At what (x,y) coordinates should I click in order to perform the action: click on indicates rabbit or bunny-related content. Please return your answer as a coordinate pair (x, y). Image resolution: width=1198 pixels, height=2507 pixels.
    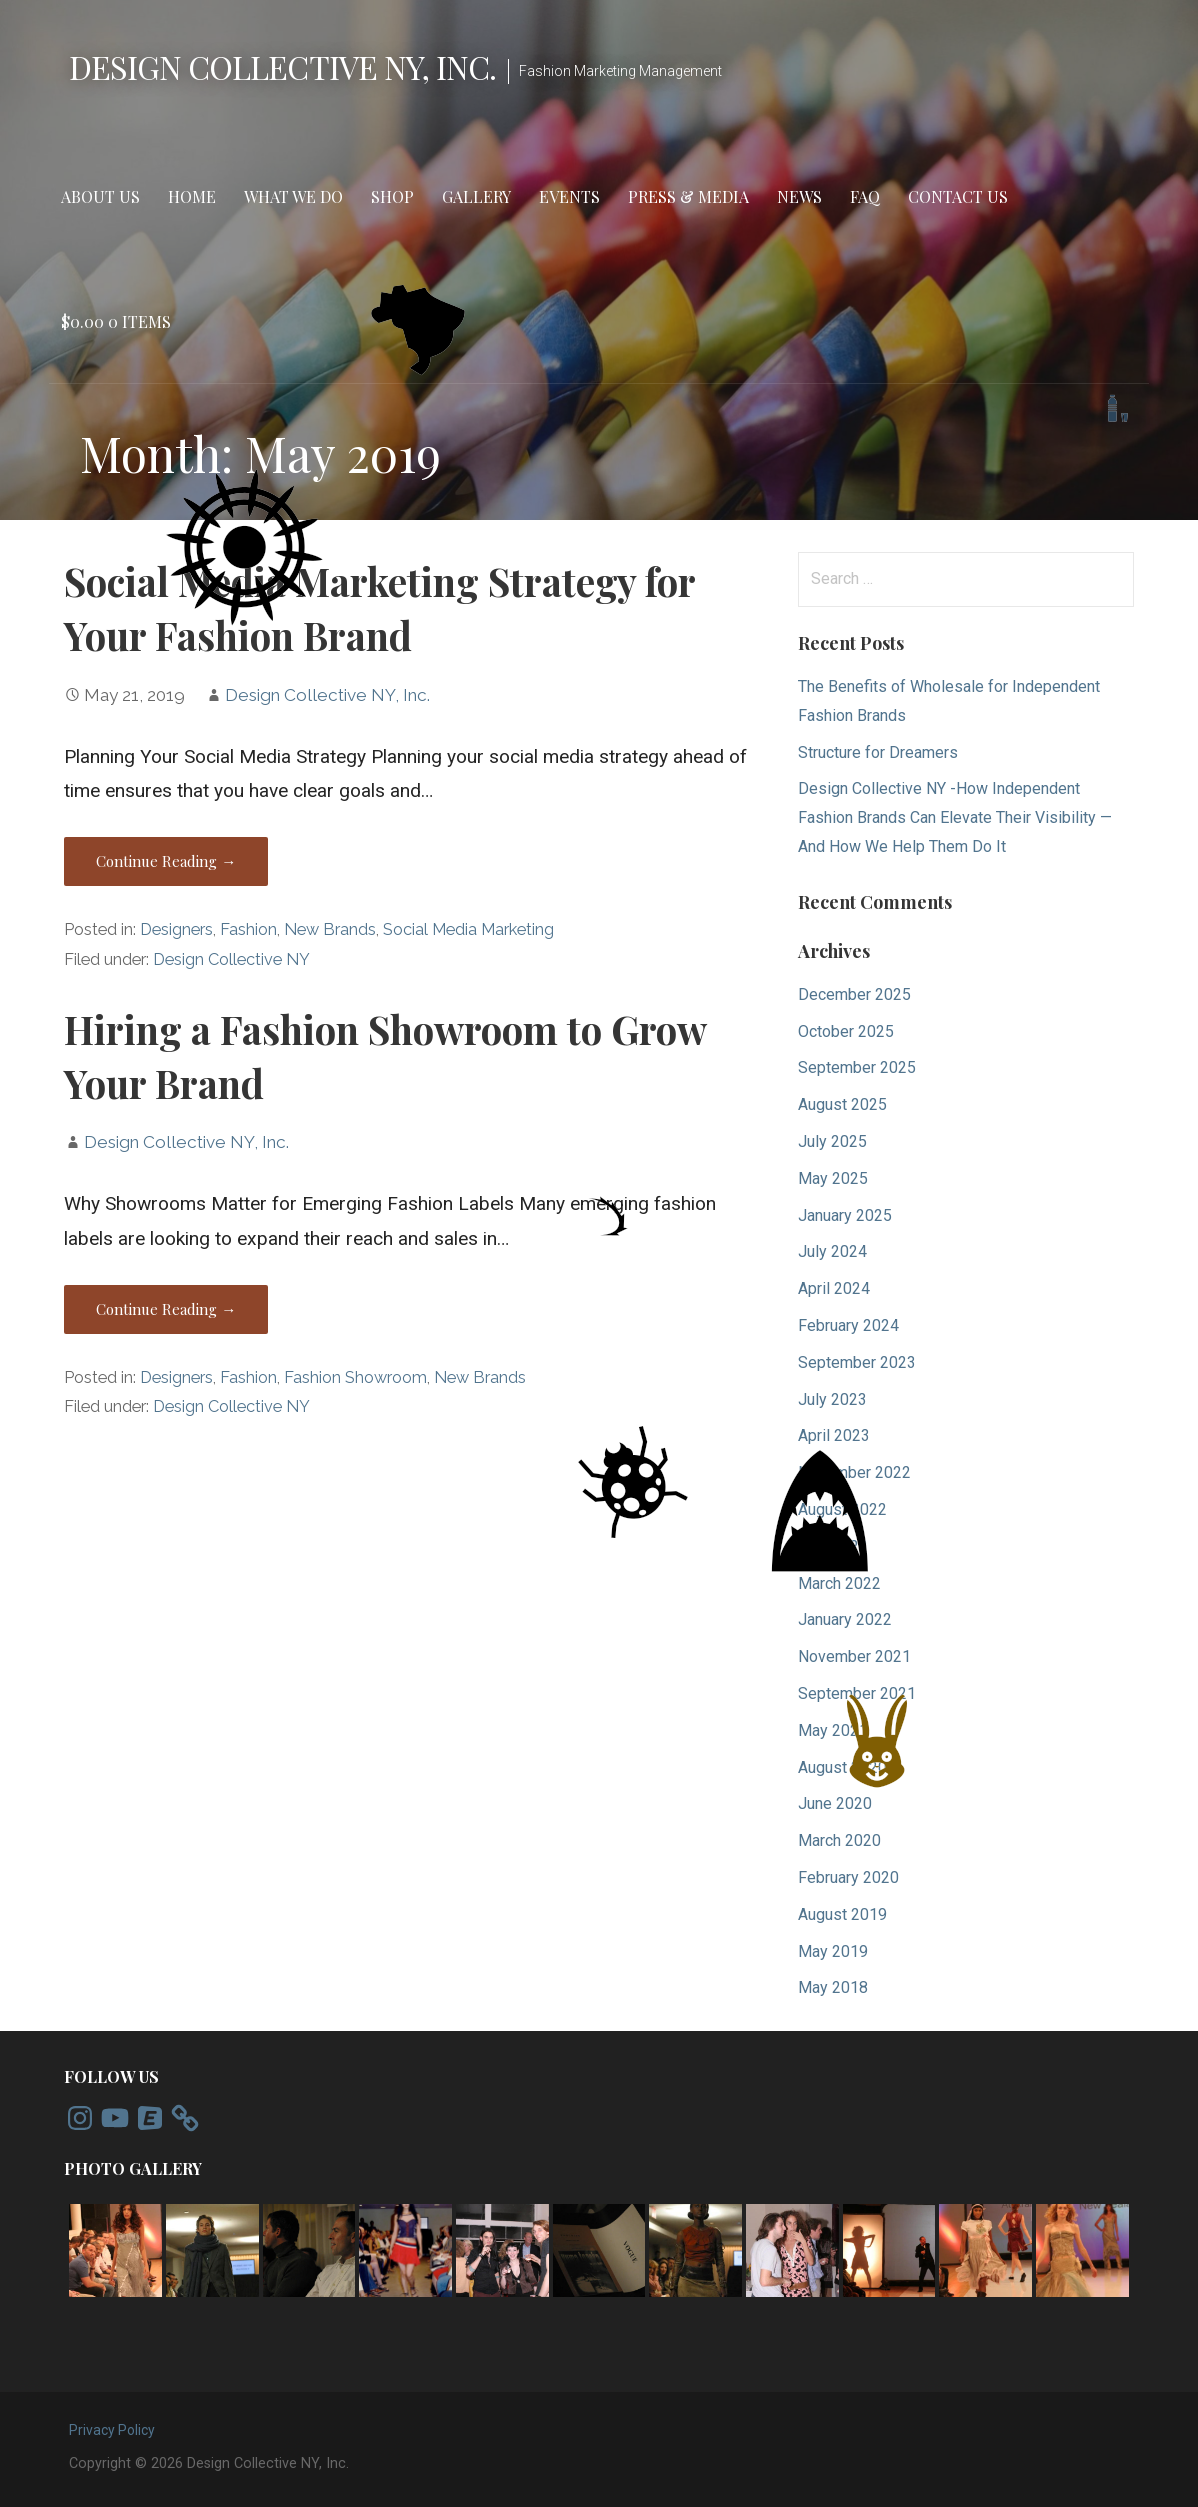
    Looking at the image, I should click on (877, 1741).